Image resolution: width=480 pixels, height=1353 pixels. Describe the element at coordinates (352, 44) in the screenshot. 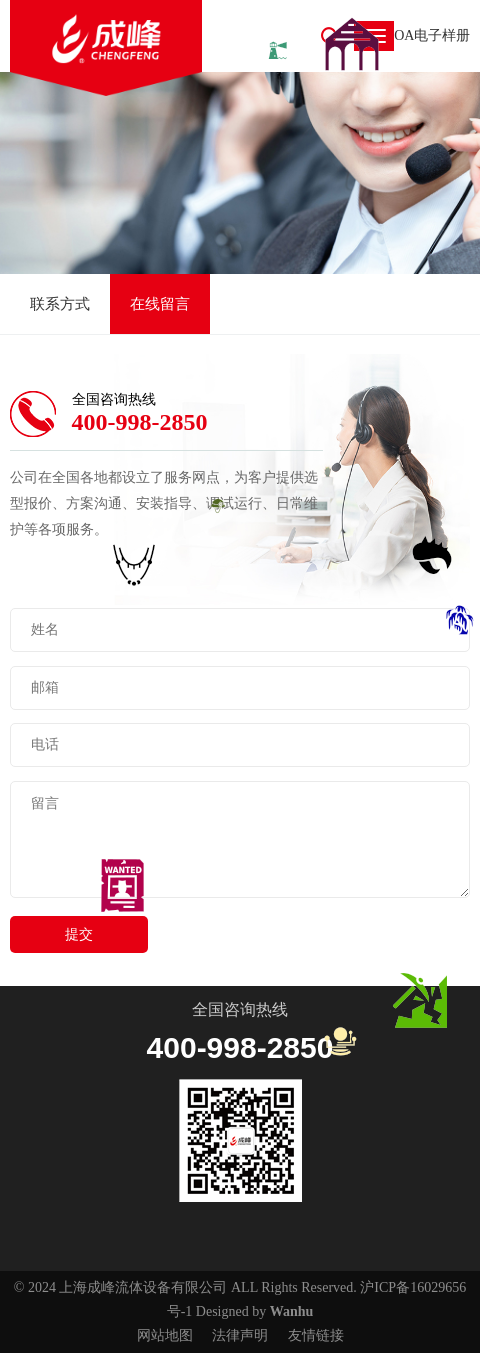

I see `access the marketplace or bazaar` at that location.